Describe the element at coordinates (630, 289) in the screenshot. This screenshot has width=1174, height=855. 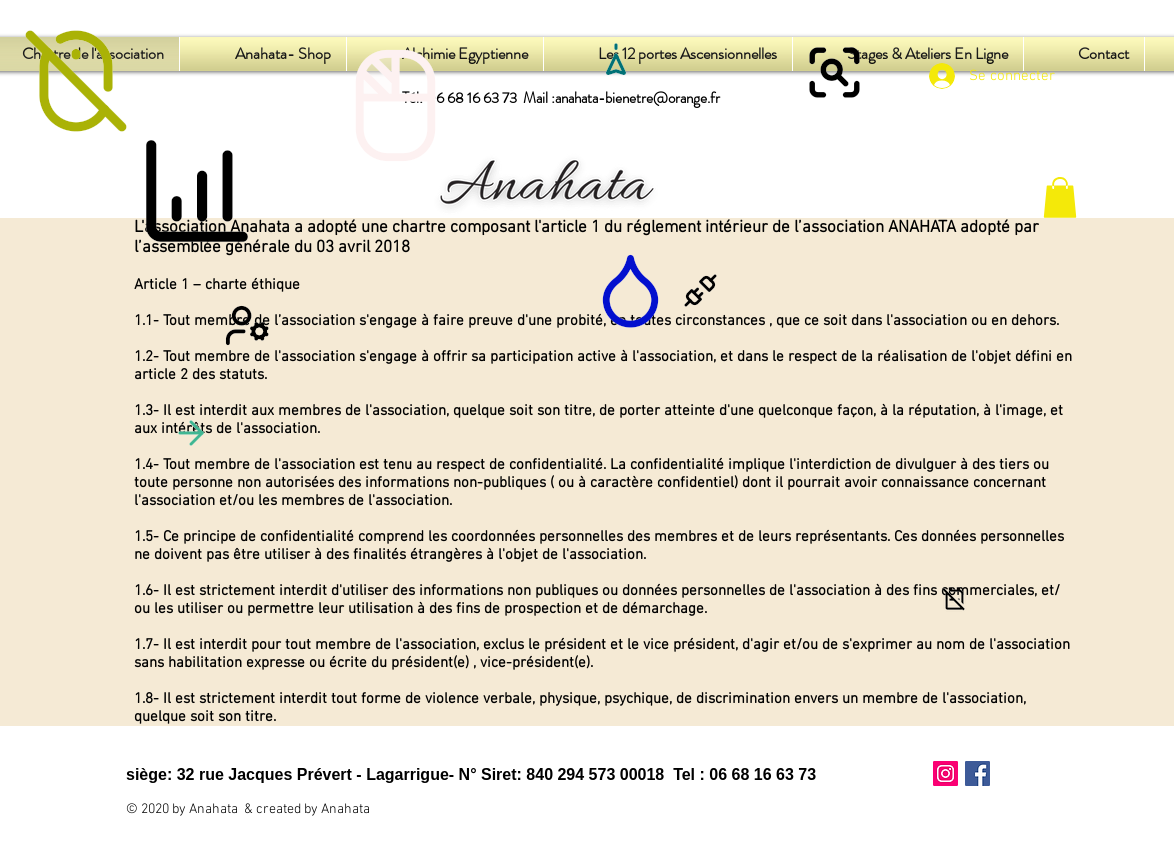
I see `adjust water or hydration settings` at that location.